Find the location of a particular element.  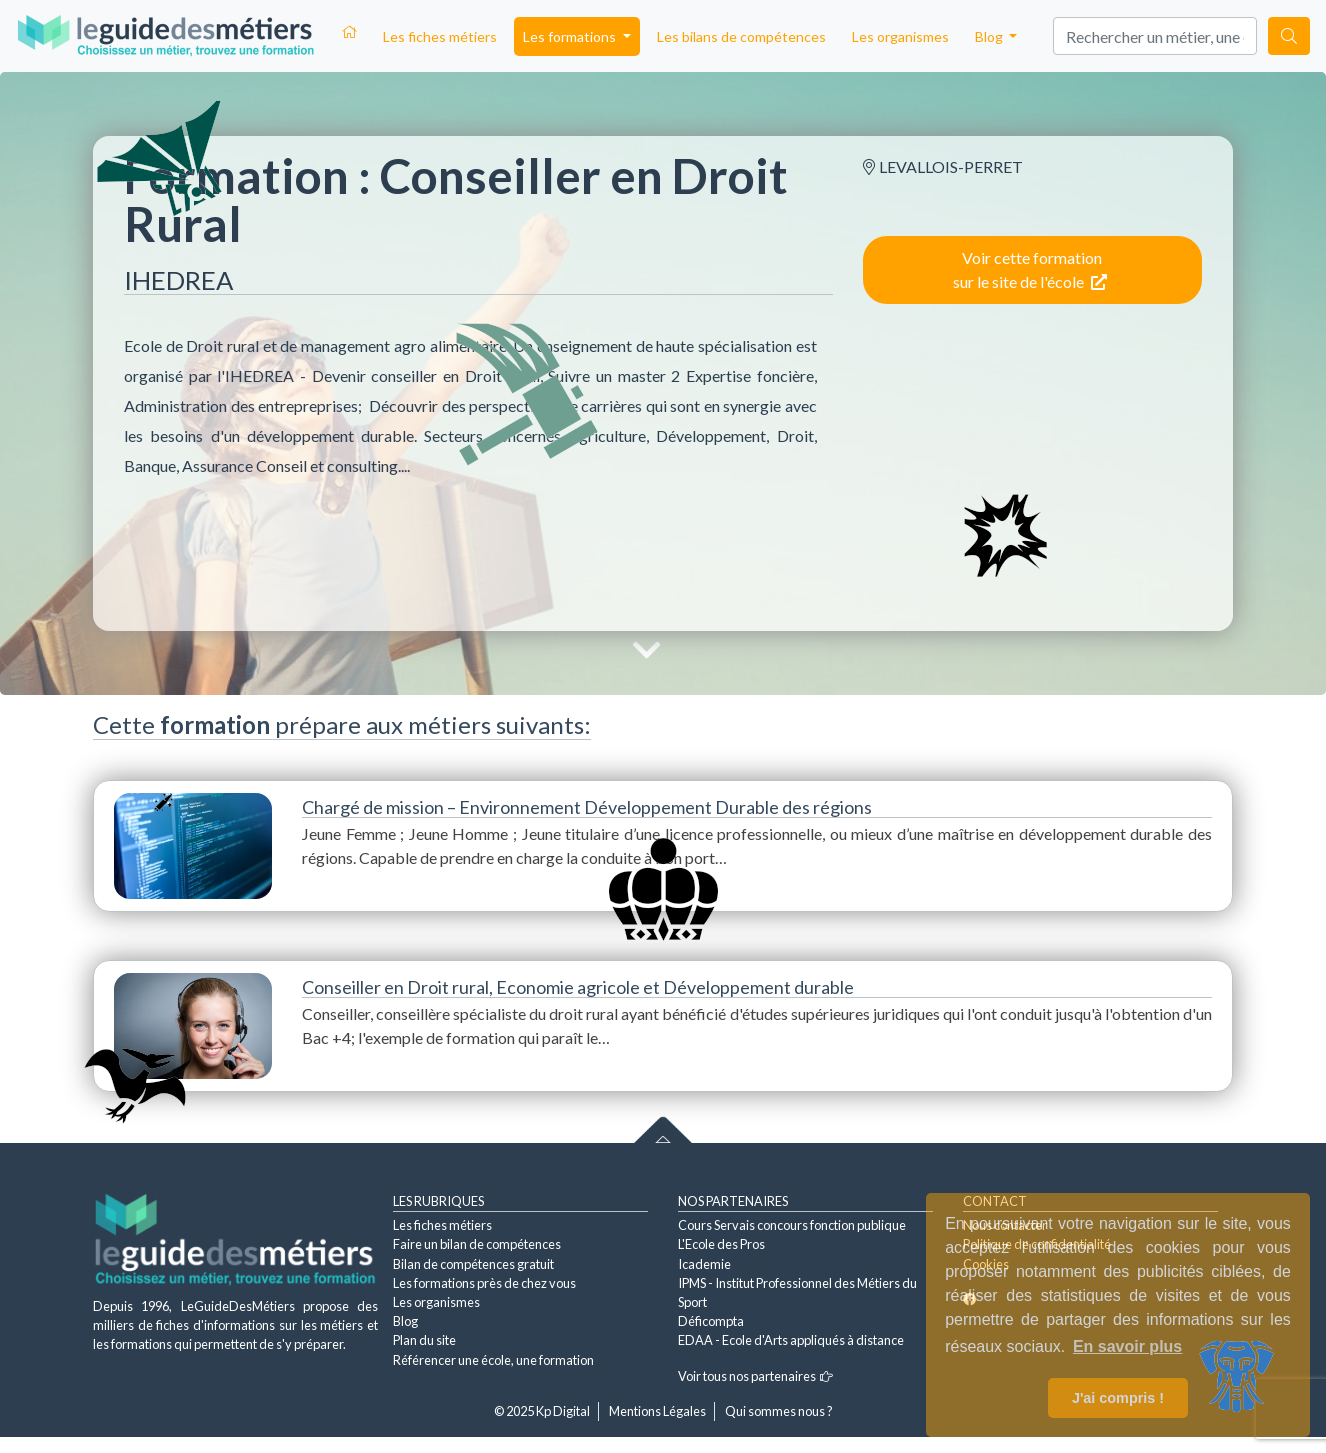

indicates a splat or impact effect in gameplay is located at coordinates (1005, 535).